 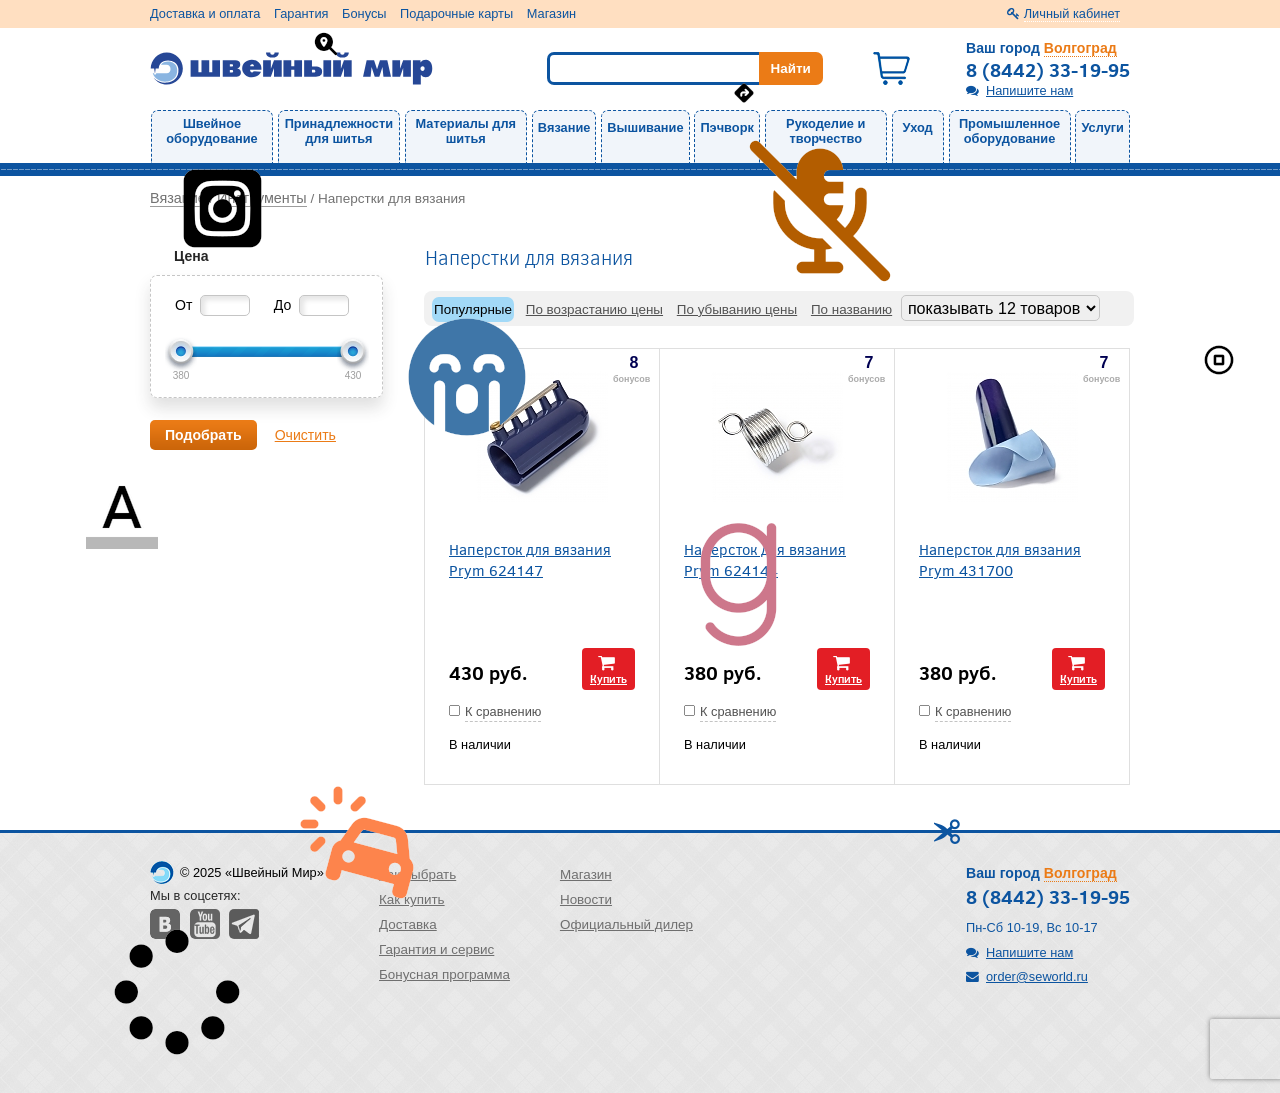 What do you see at coordinates (820, 211) in the screenshot?
I see `mute microphone` at bounding box center [820, 211].